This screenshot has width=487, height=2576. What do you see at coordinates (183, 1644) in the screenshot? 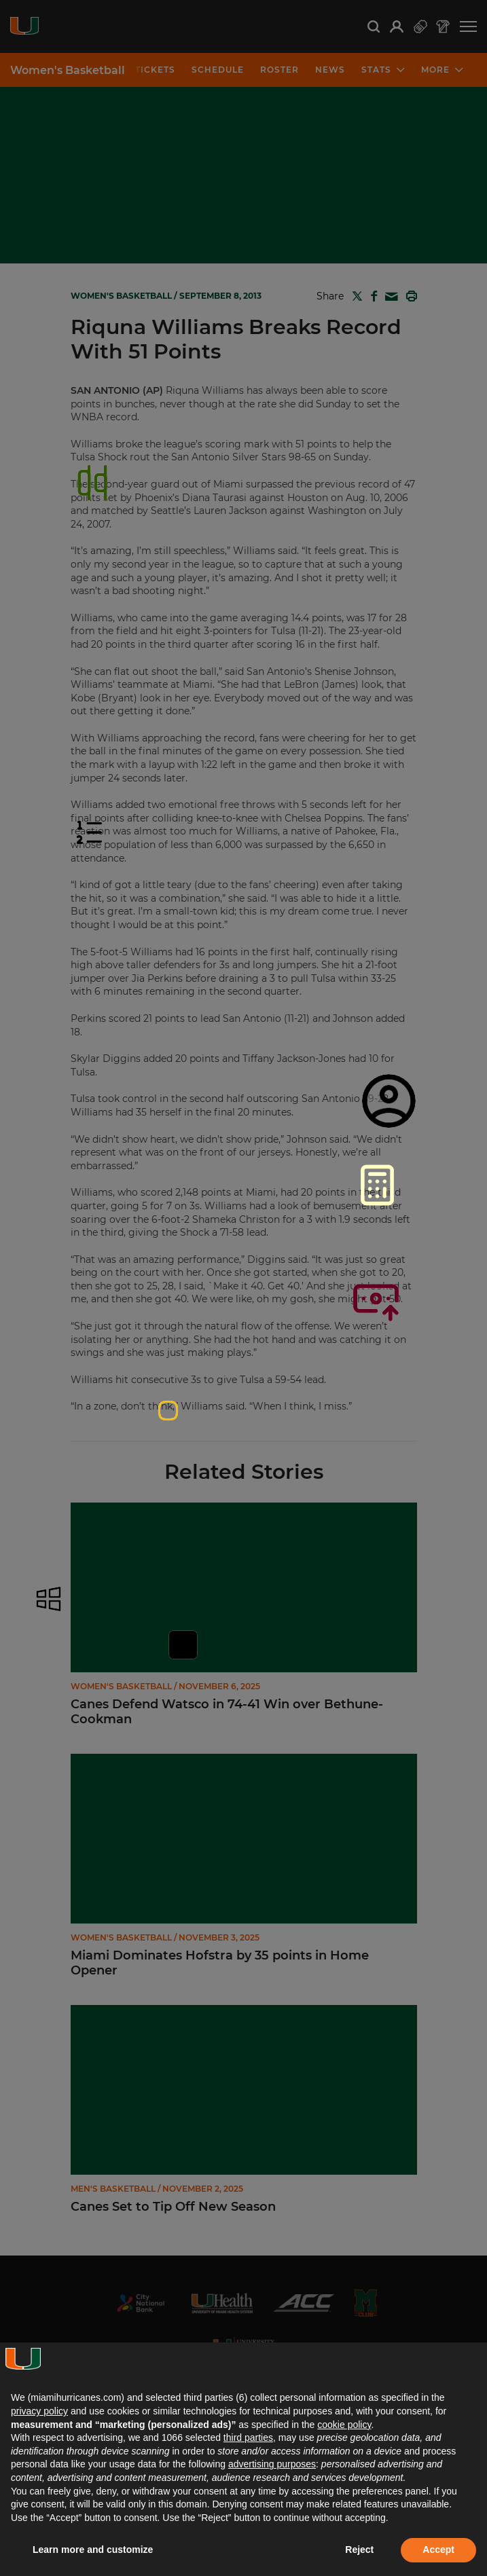
I see `stop or halt media playback` at bounding box center [183, 1644].